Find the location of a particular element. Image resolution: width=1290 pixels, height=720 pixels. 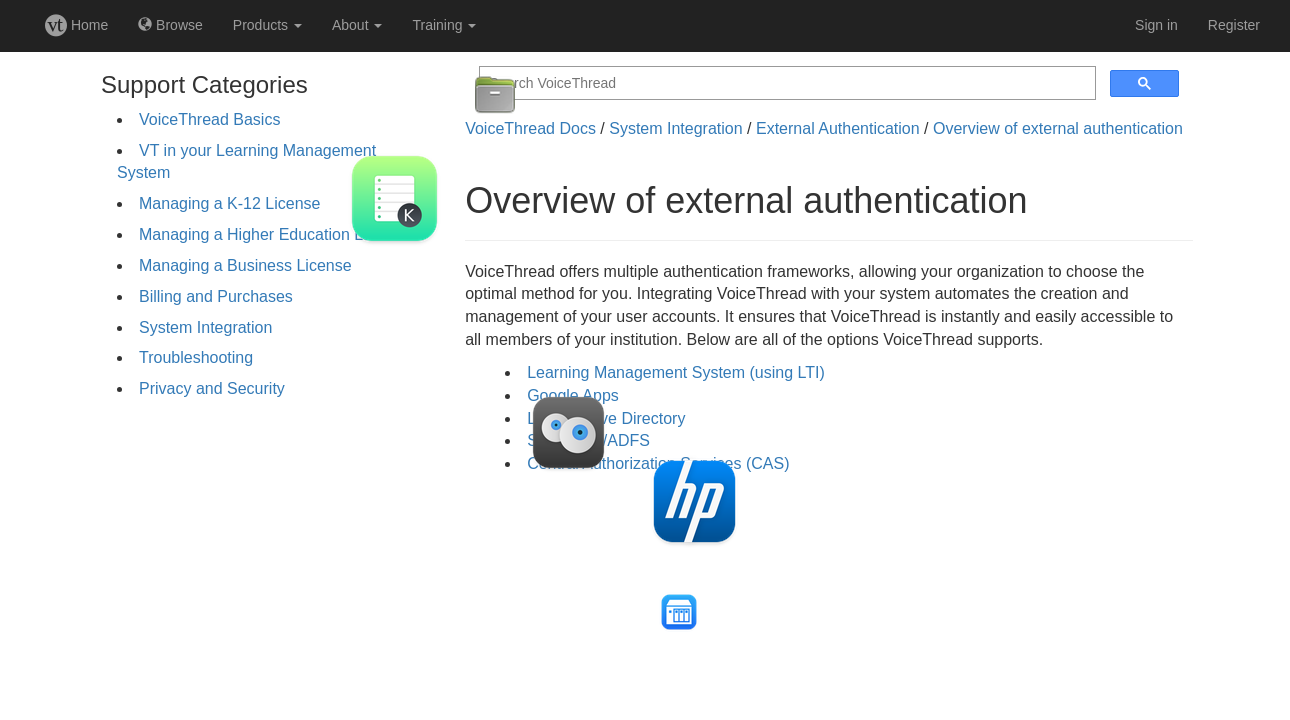

open xfce4 eyes desktop widget is located at coordinates (568, 432).